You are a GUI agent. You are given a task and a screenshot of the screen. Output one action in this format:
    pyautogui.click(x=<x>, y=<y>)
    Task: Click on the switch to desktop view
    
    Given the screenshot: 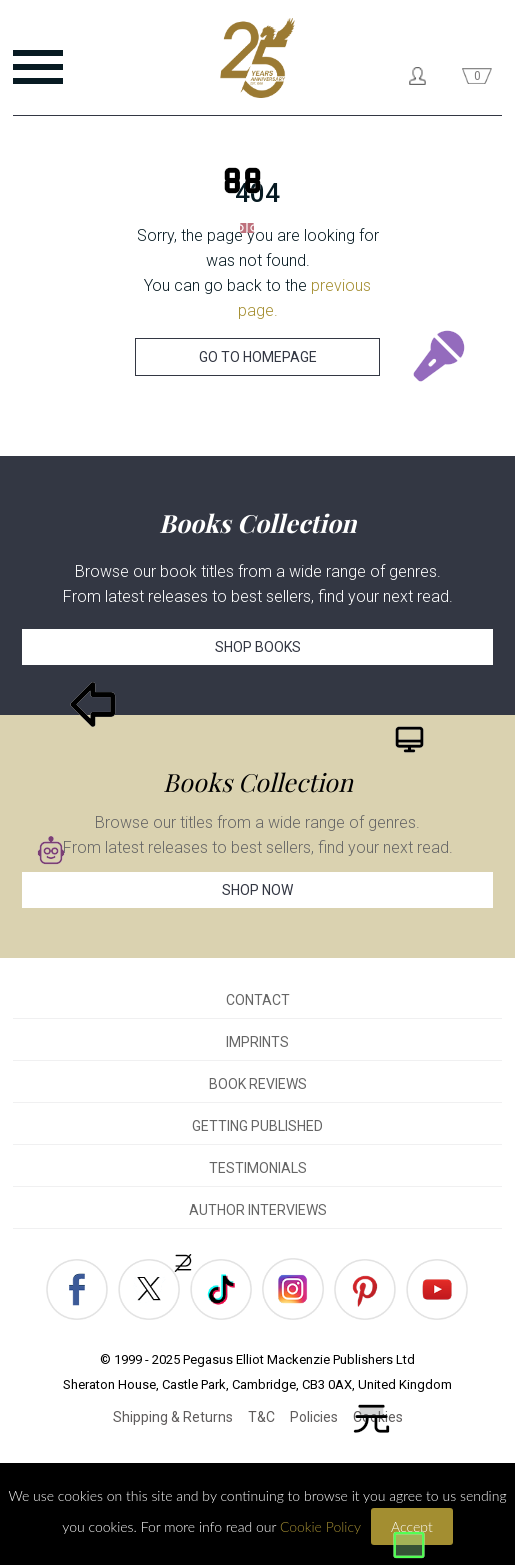 What is the action you would take?
    pyautogui.click(x=409, y=738)
    